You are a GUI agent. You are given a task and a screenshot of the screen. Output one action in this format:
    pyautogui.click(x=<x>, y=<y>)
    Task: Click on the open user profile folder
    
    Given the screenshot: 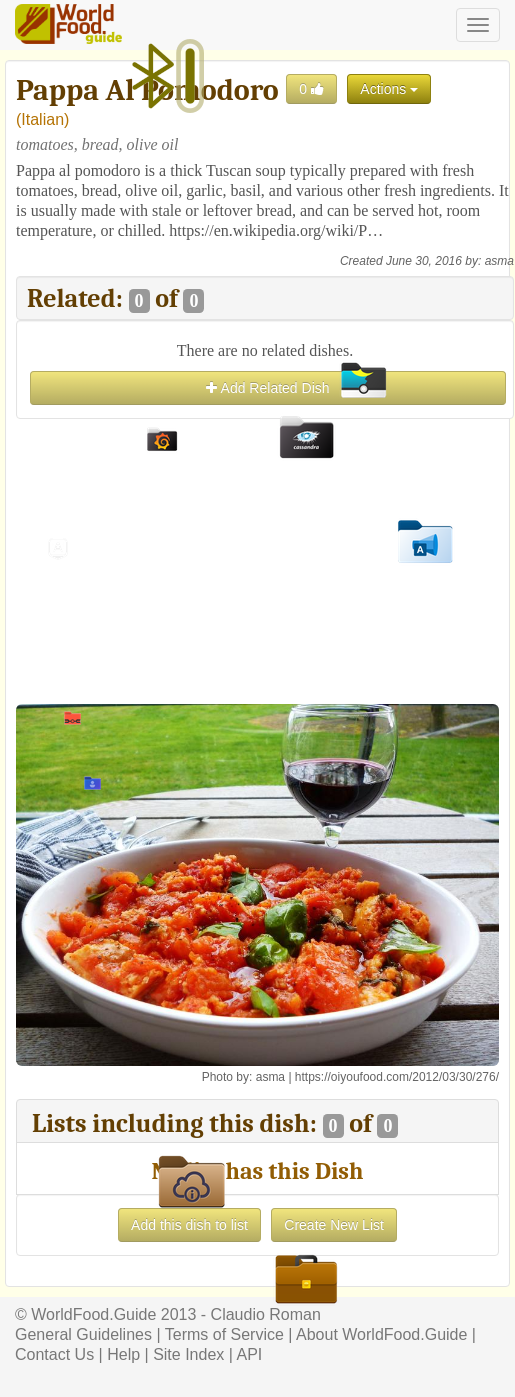 What is the action you would take?
    pyautogui.click(x=92, y=783)
    